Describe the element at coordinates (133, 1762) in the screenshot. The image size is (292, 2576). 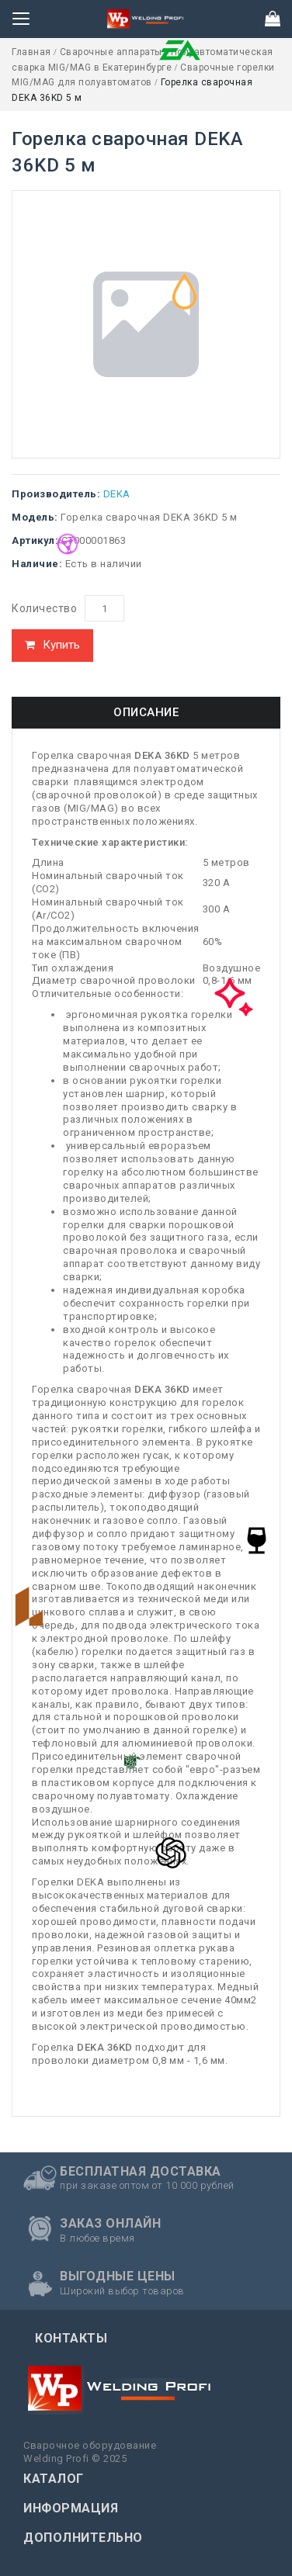
I see `sympy python library logo` at that location.